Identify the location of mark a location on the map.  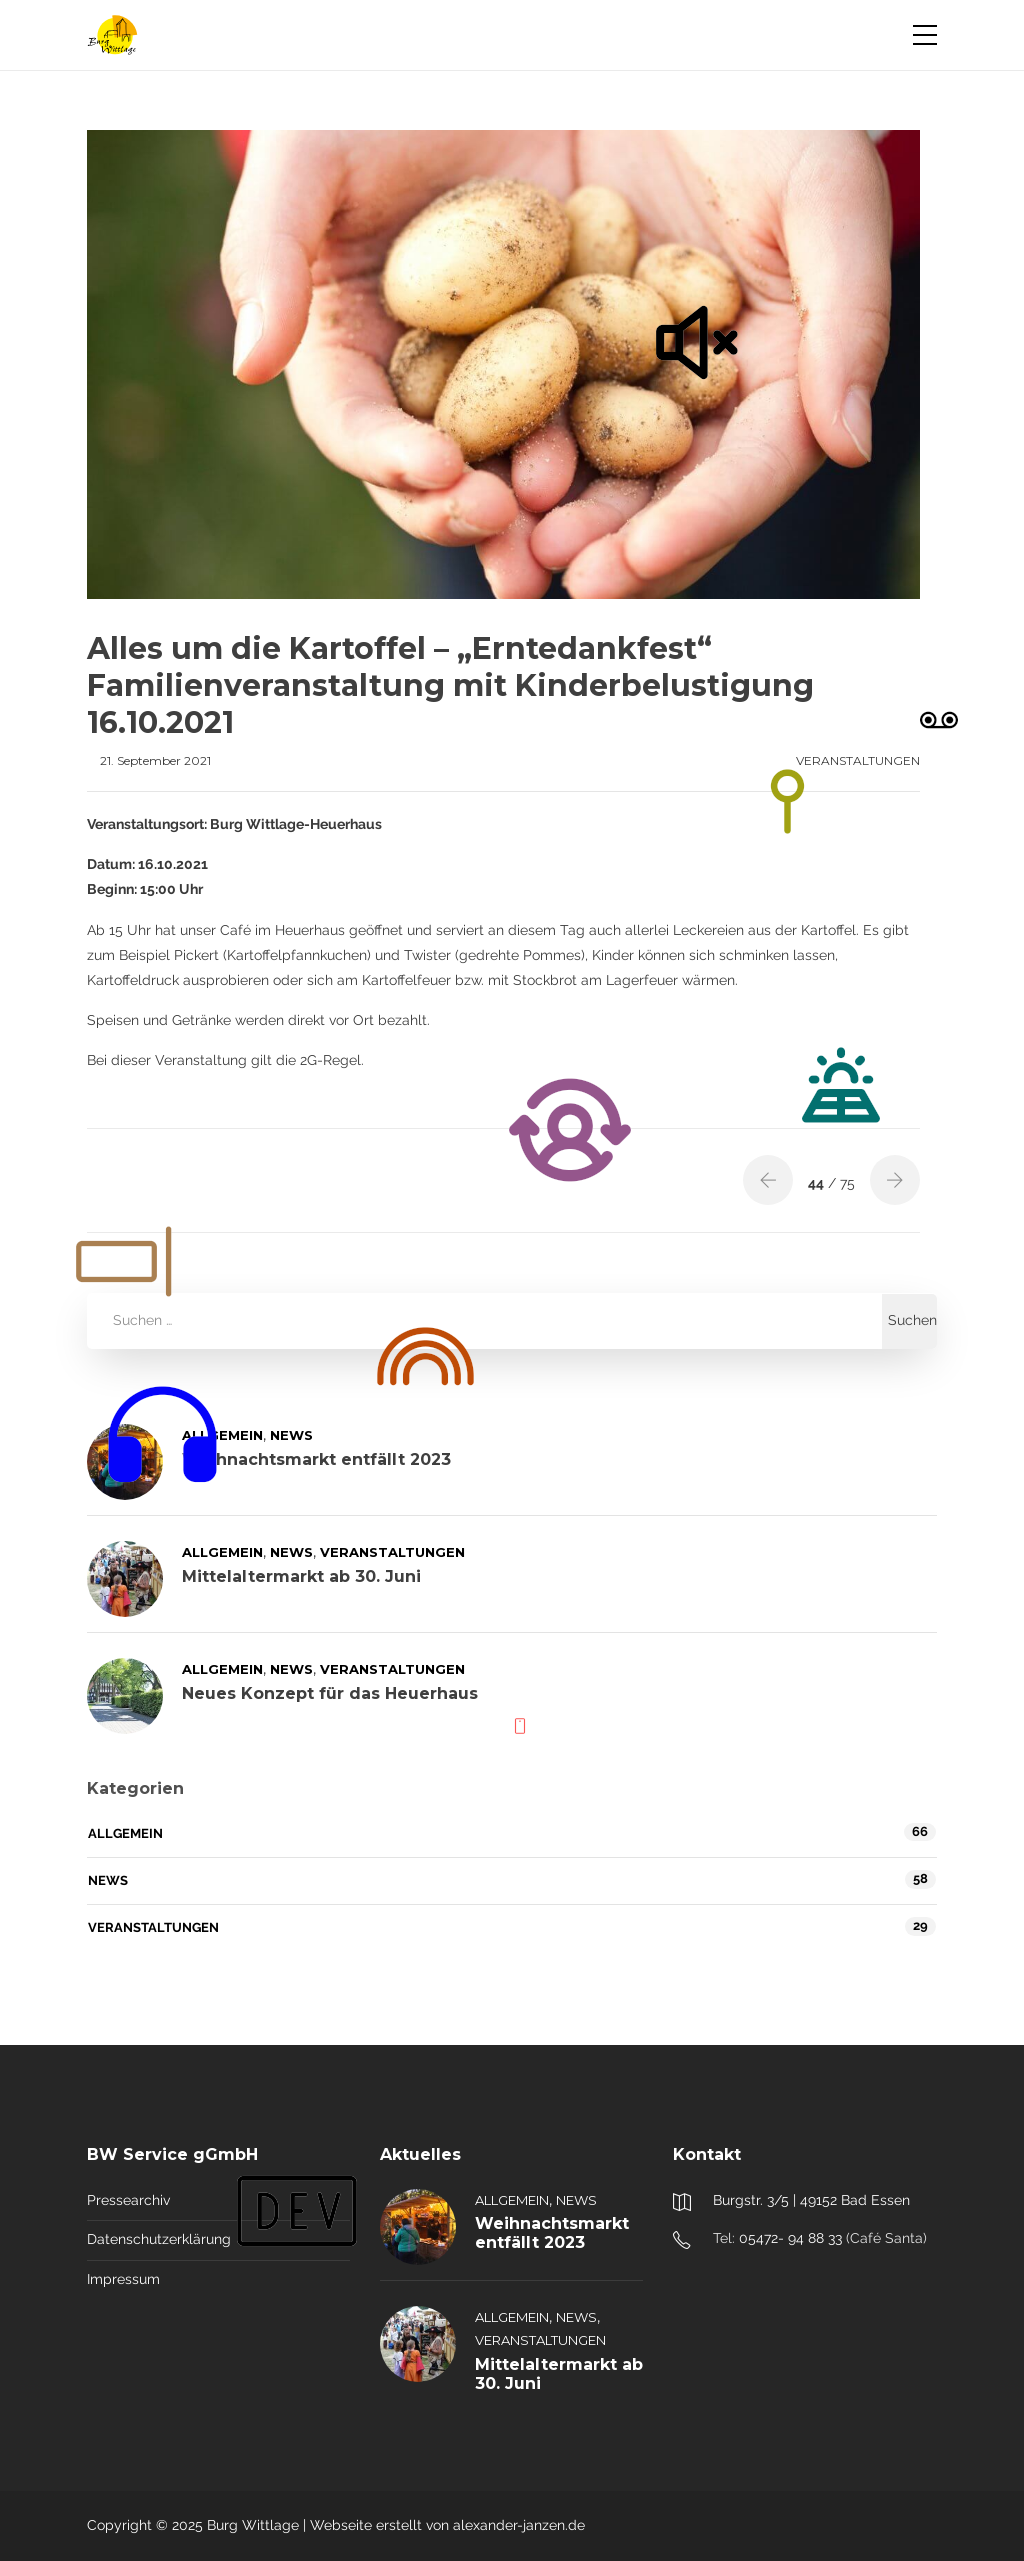
(787, 801).